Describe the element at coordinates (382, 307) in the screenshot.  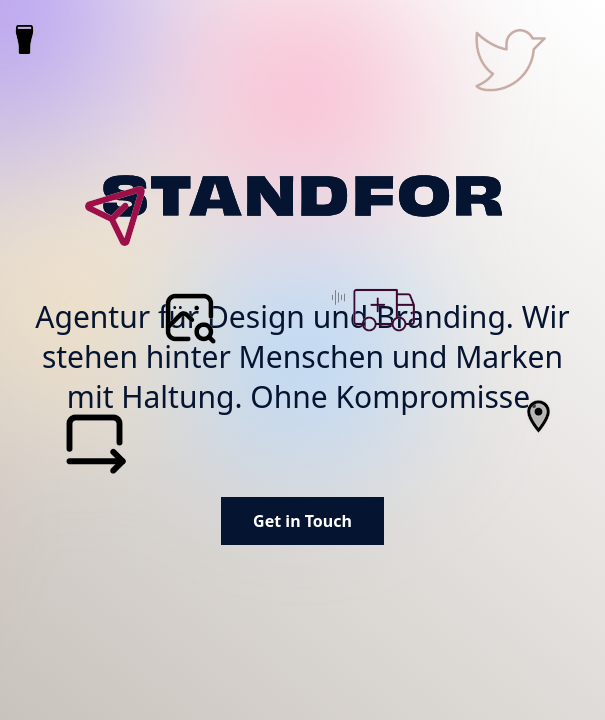
I see `access emergency medical services` at that location.